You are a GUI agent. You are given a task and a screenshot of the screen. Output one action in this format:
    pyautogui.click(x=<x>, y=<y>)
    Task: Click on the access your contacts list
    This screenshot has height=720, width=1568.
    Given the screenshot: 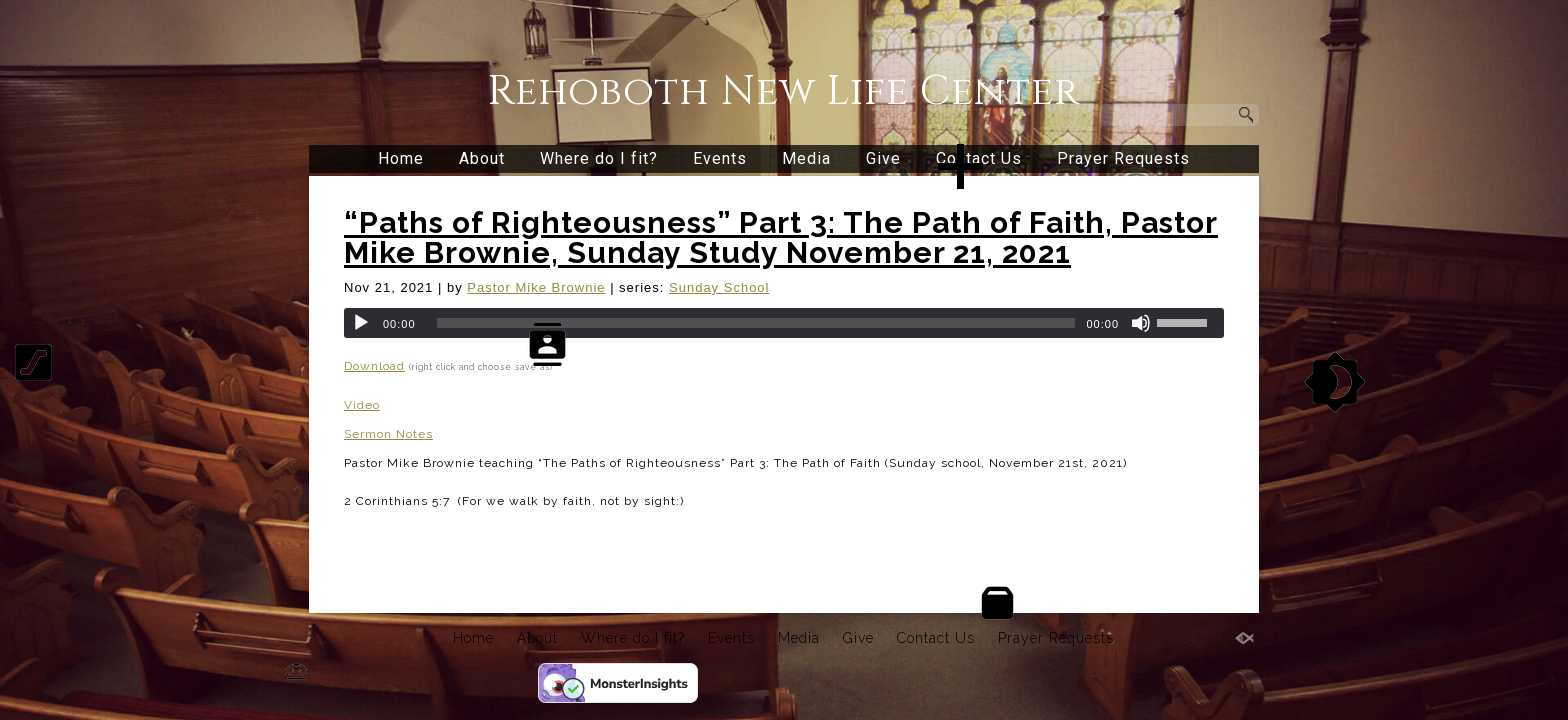 What is the action you would take?
    pyautogui.click(x=547, y=344)
    